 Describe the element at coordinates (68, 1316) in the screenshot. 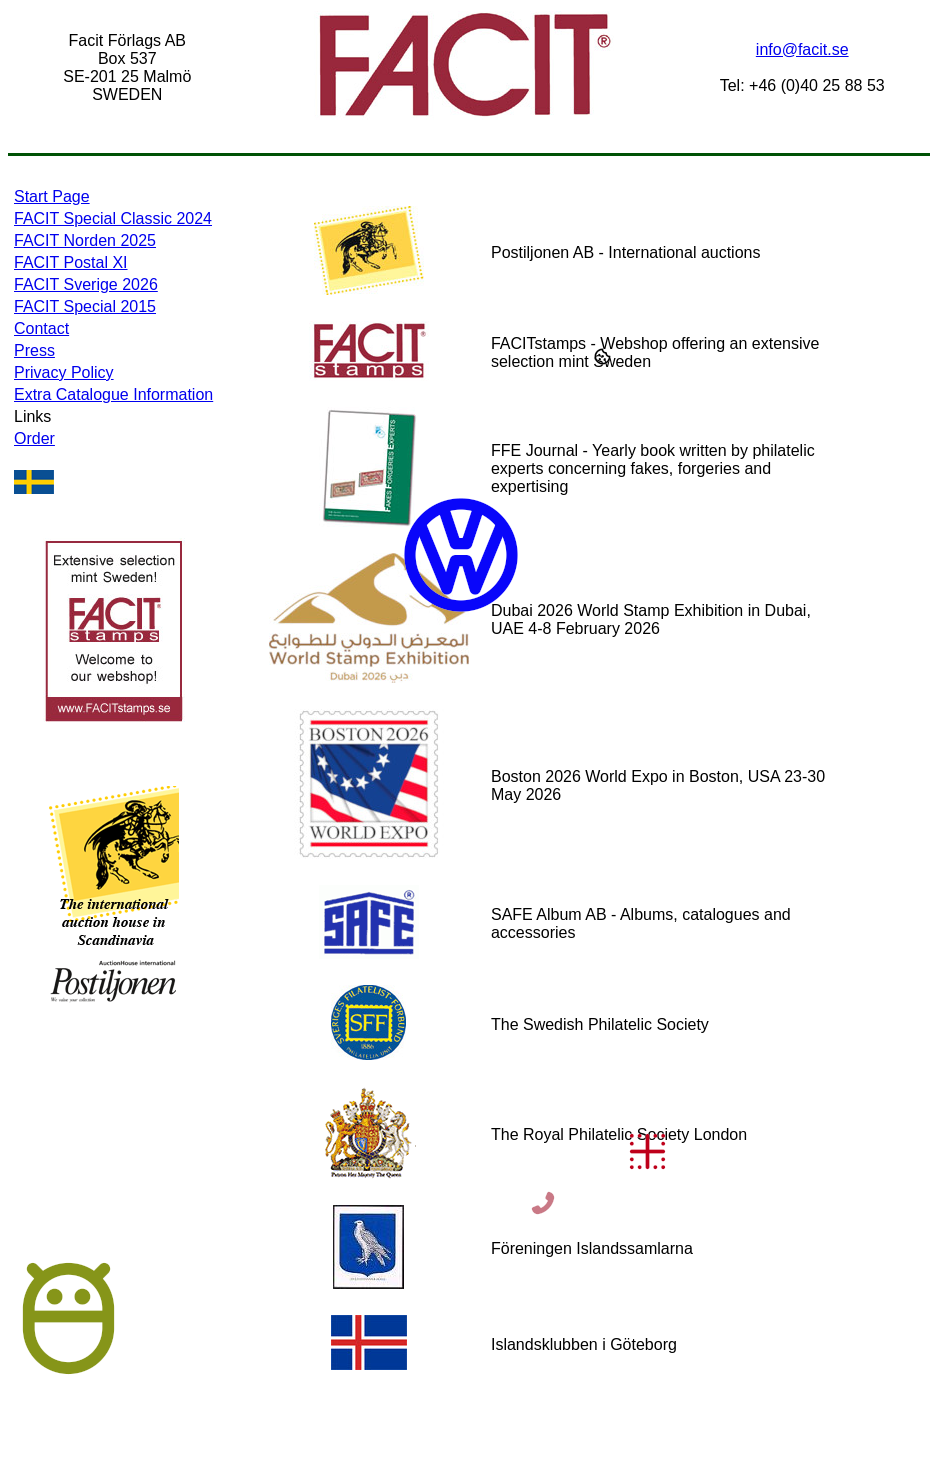

I see `android device or system settings` at that location.